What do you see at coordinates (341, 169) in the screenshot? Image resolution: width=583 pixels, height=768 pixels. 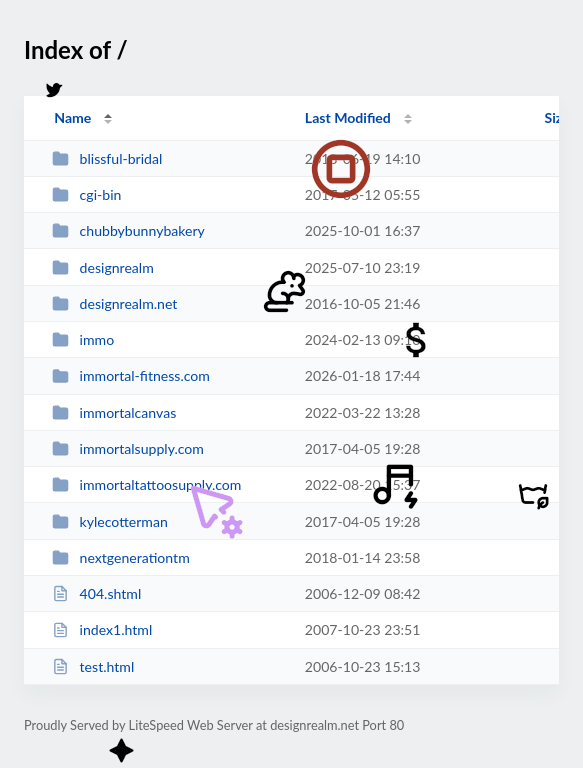 I see `playstation square button symbol` at bounding box center [341, 169].